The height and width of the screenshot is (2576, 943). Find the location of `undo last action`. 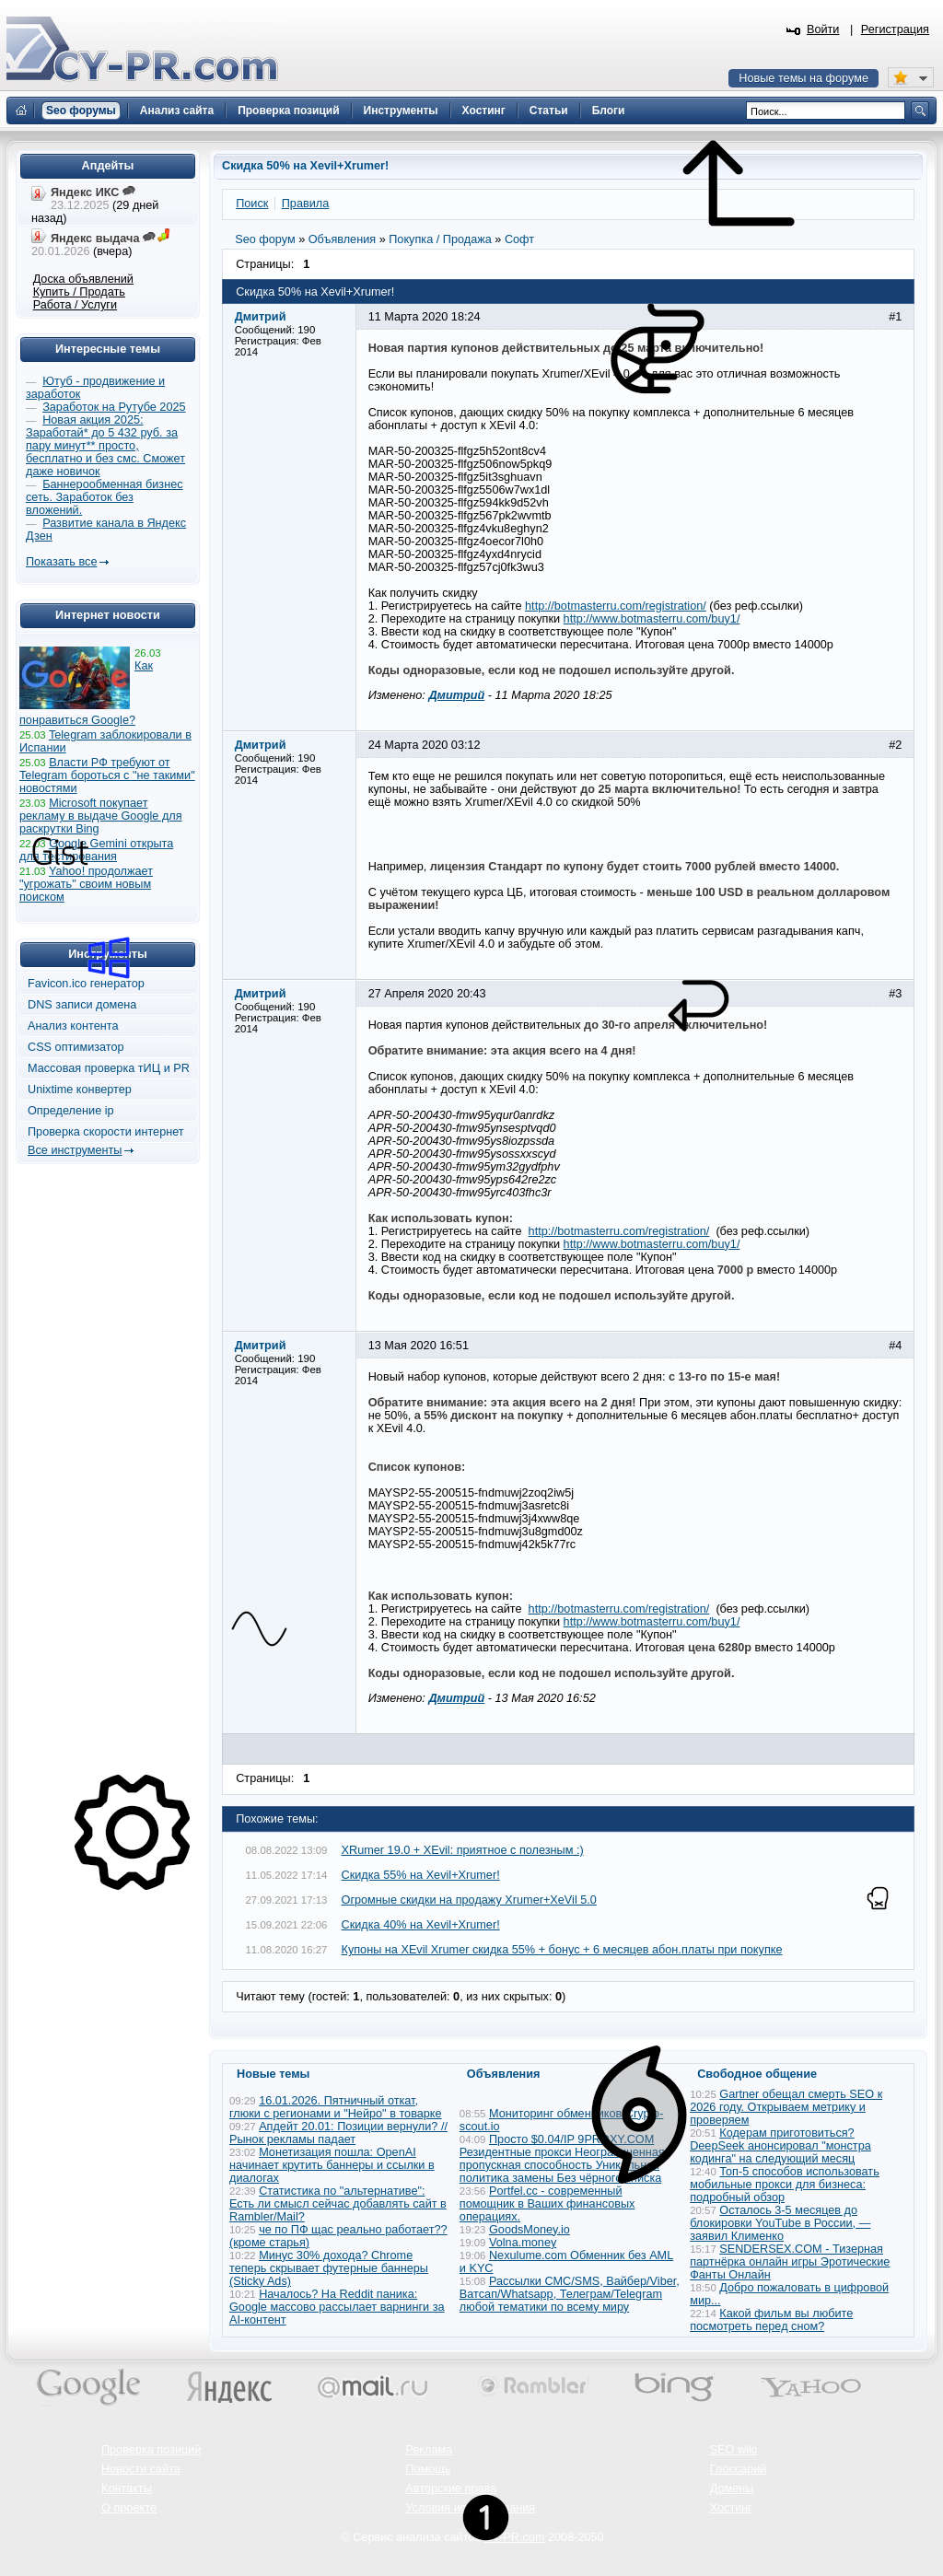

undo last action is located at coordinates (698, 1003).